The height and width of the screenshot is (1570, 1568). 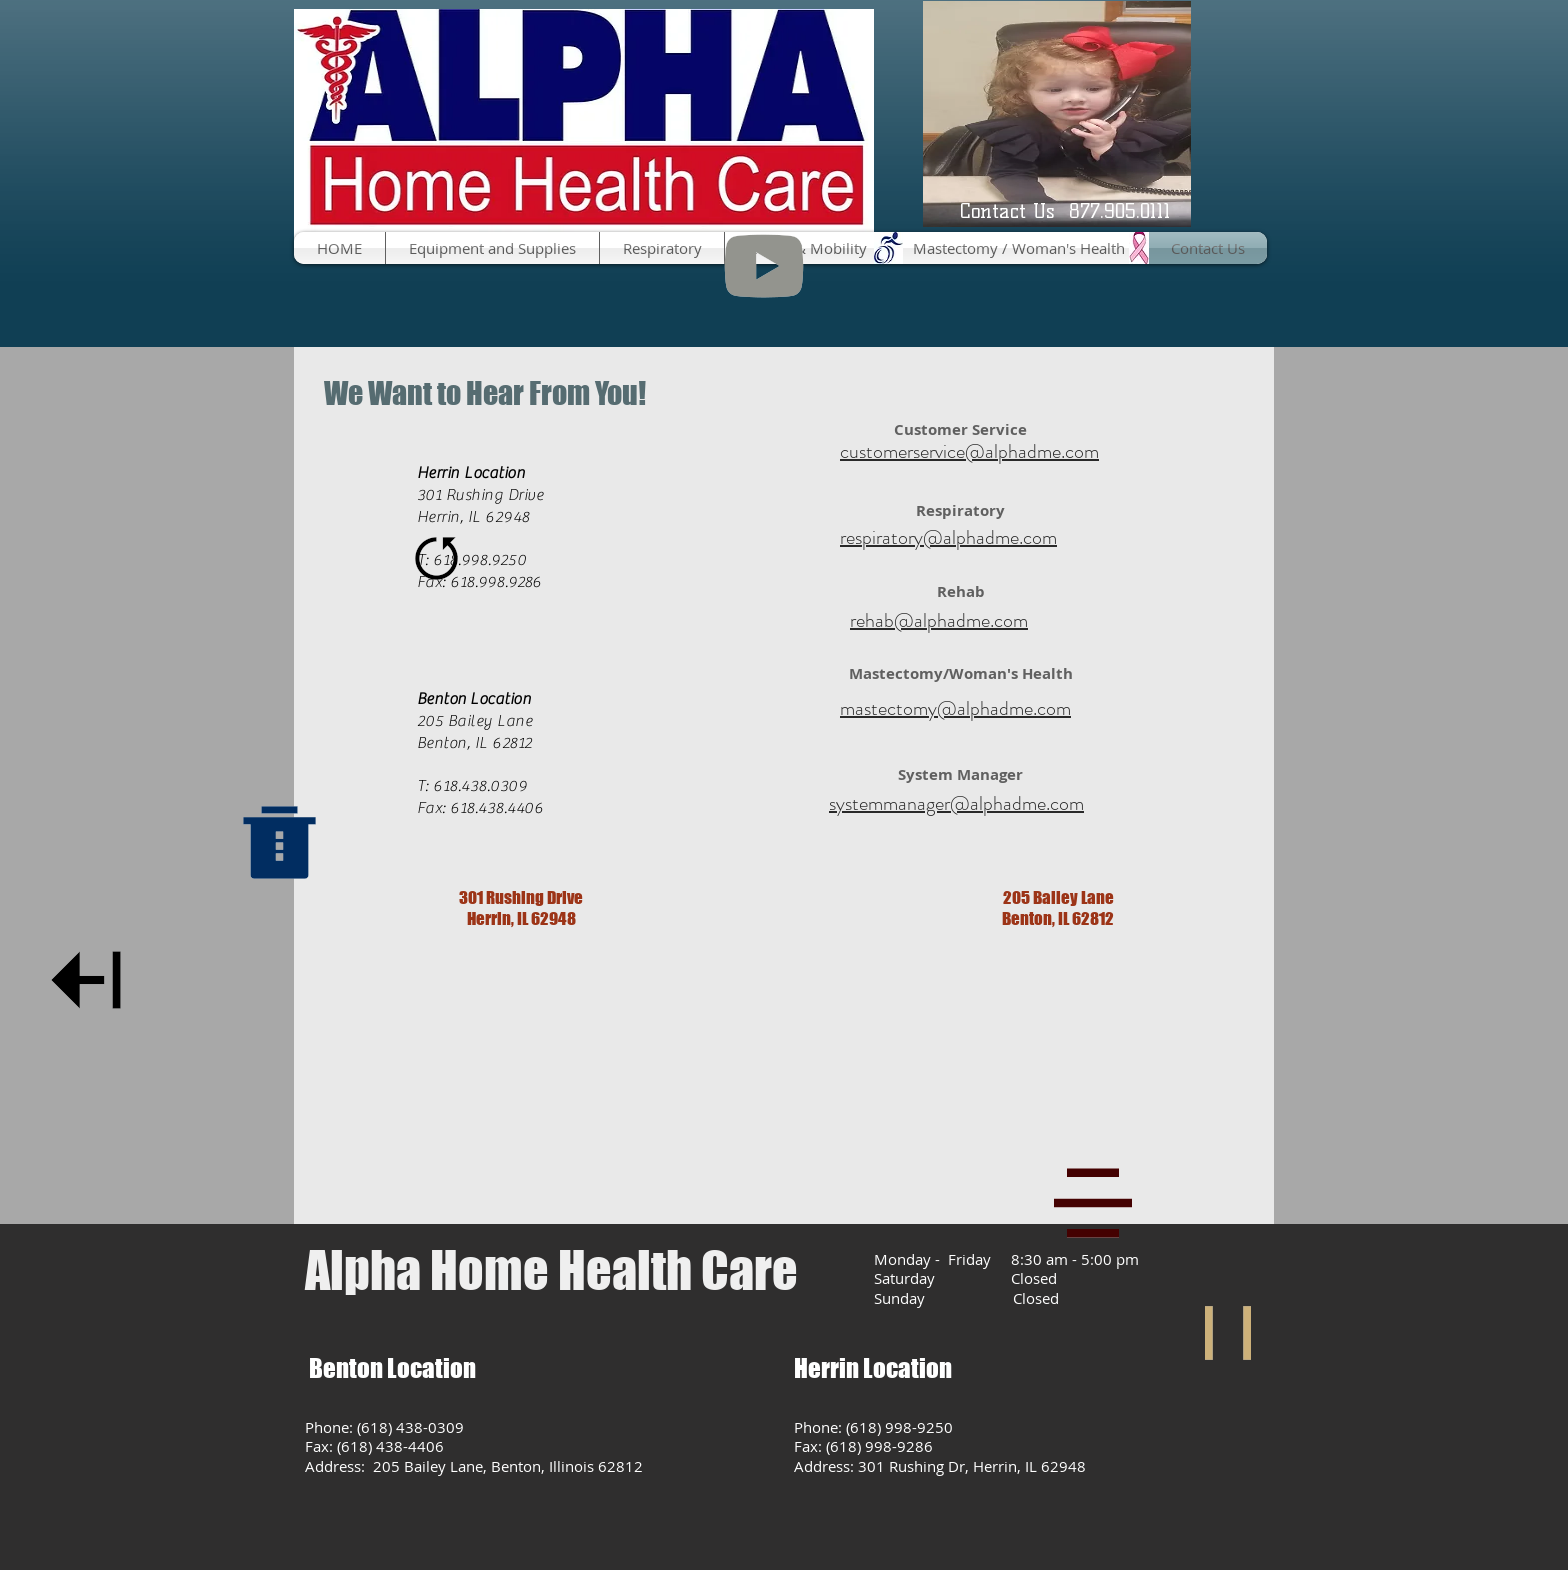 I want to click on open YouTube app, so click(x=764, y=266).